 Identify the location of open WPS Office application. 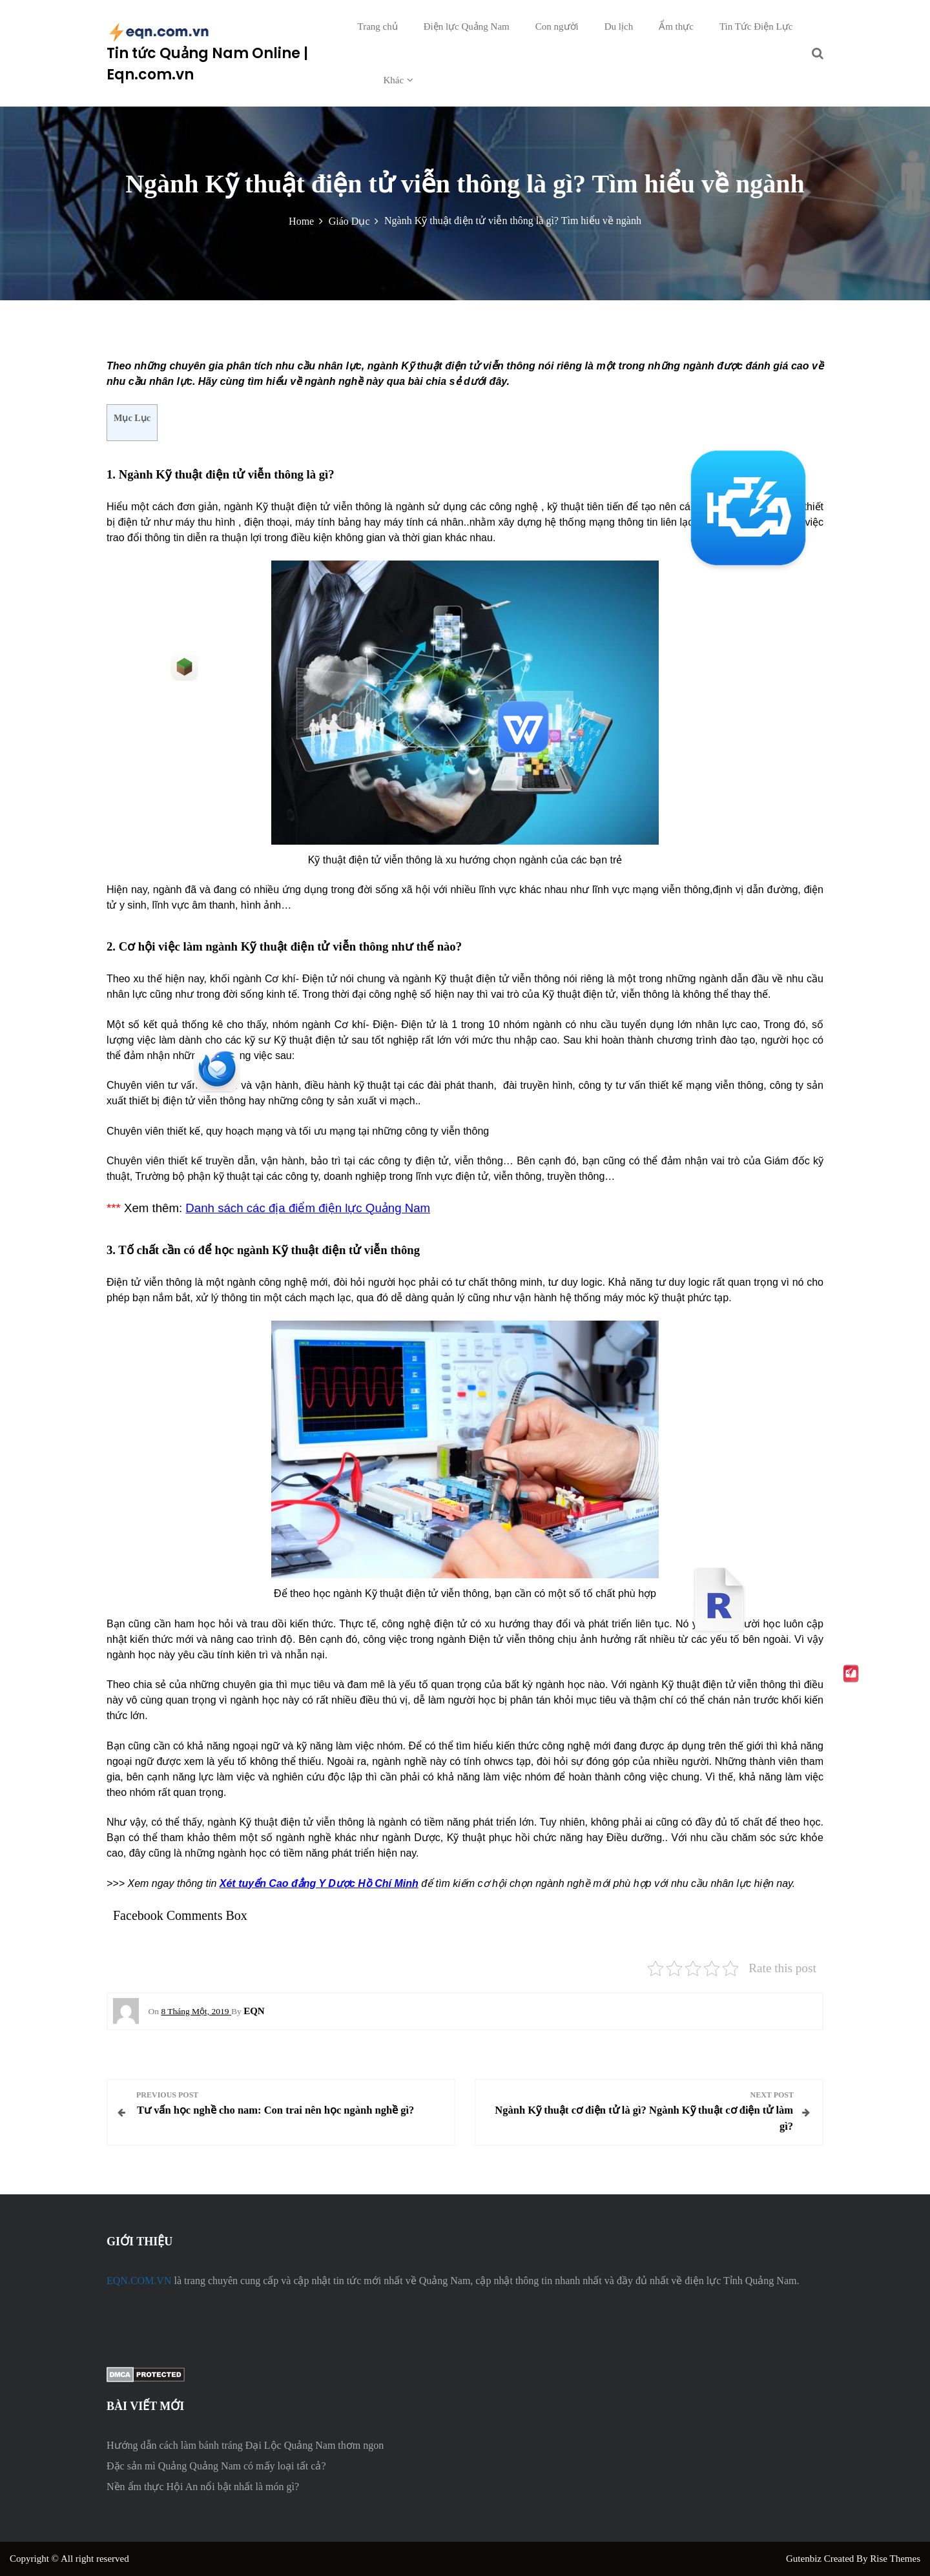
(523, 728).